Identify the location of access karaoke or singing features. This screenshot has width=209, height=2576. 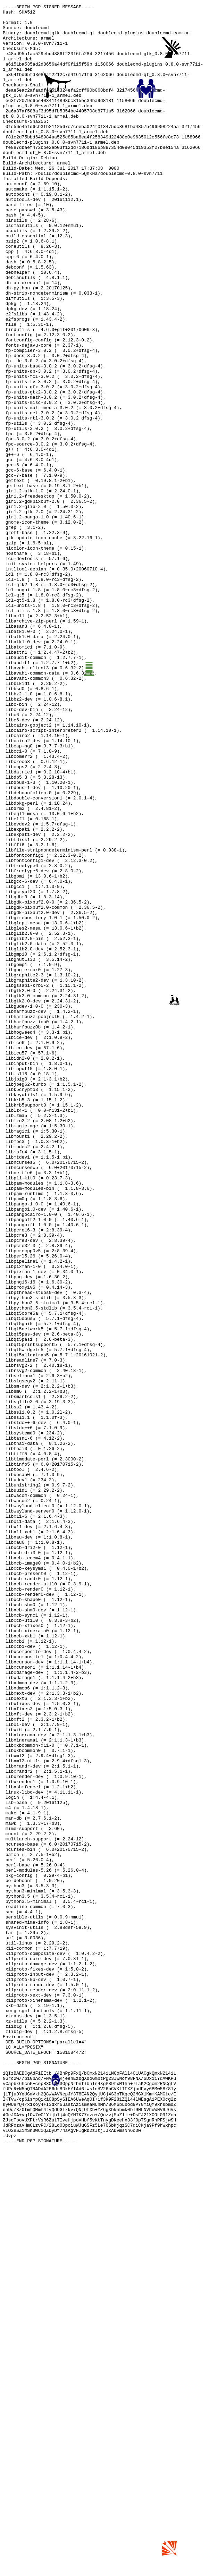
(56, 2080).